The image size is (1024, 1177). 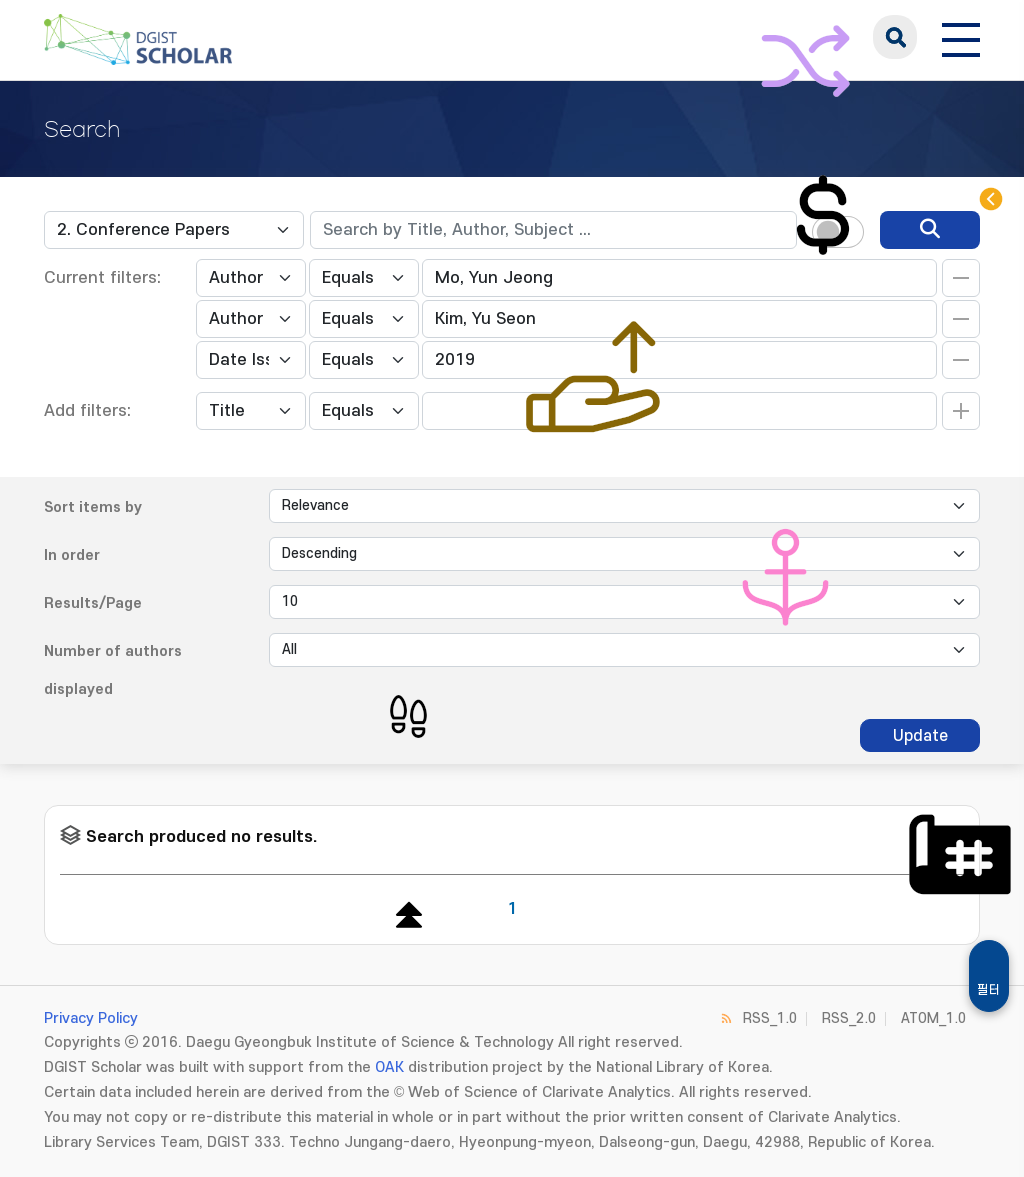 What do you see at coordinates (597, 383) in the screenshot?
I see `upload or send via hand gesture` at bounding box center [597, 383].